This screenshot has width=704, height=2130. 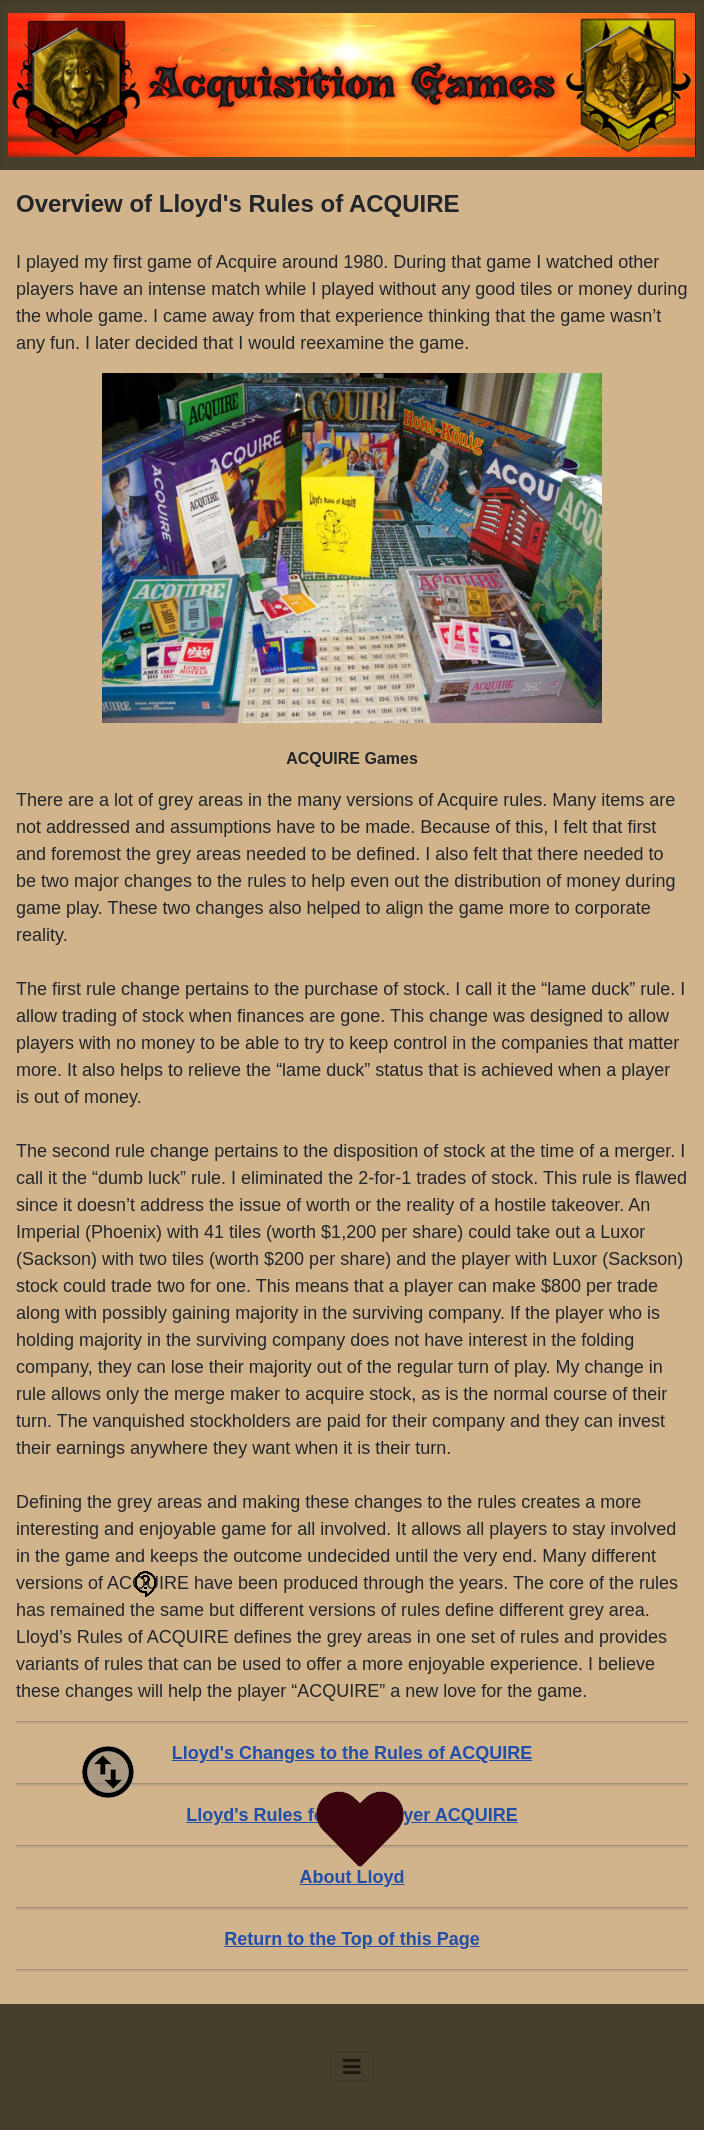 What do you see at coordinates (108, 1772) in the screenshot?
I see `swap or reorder items vertically` at bounding box center [108, 1772].